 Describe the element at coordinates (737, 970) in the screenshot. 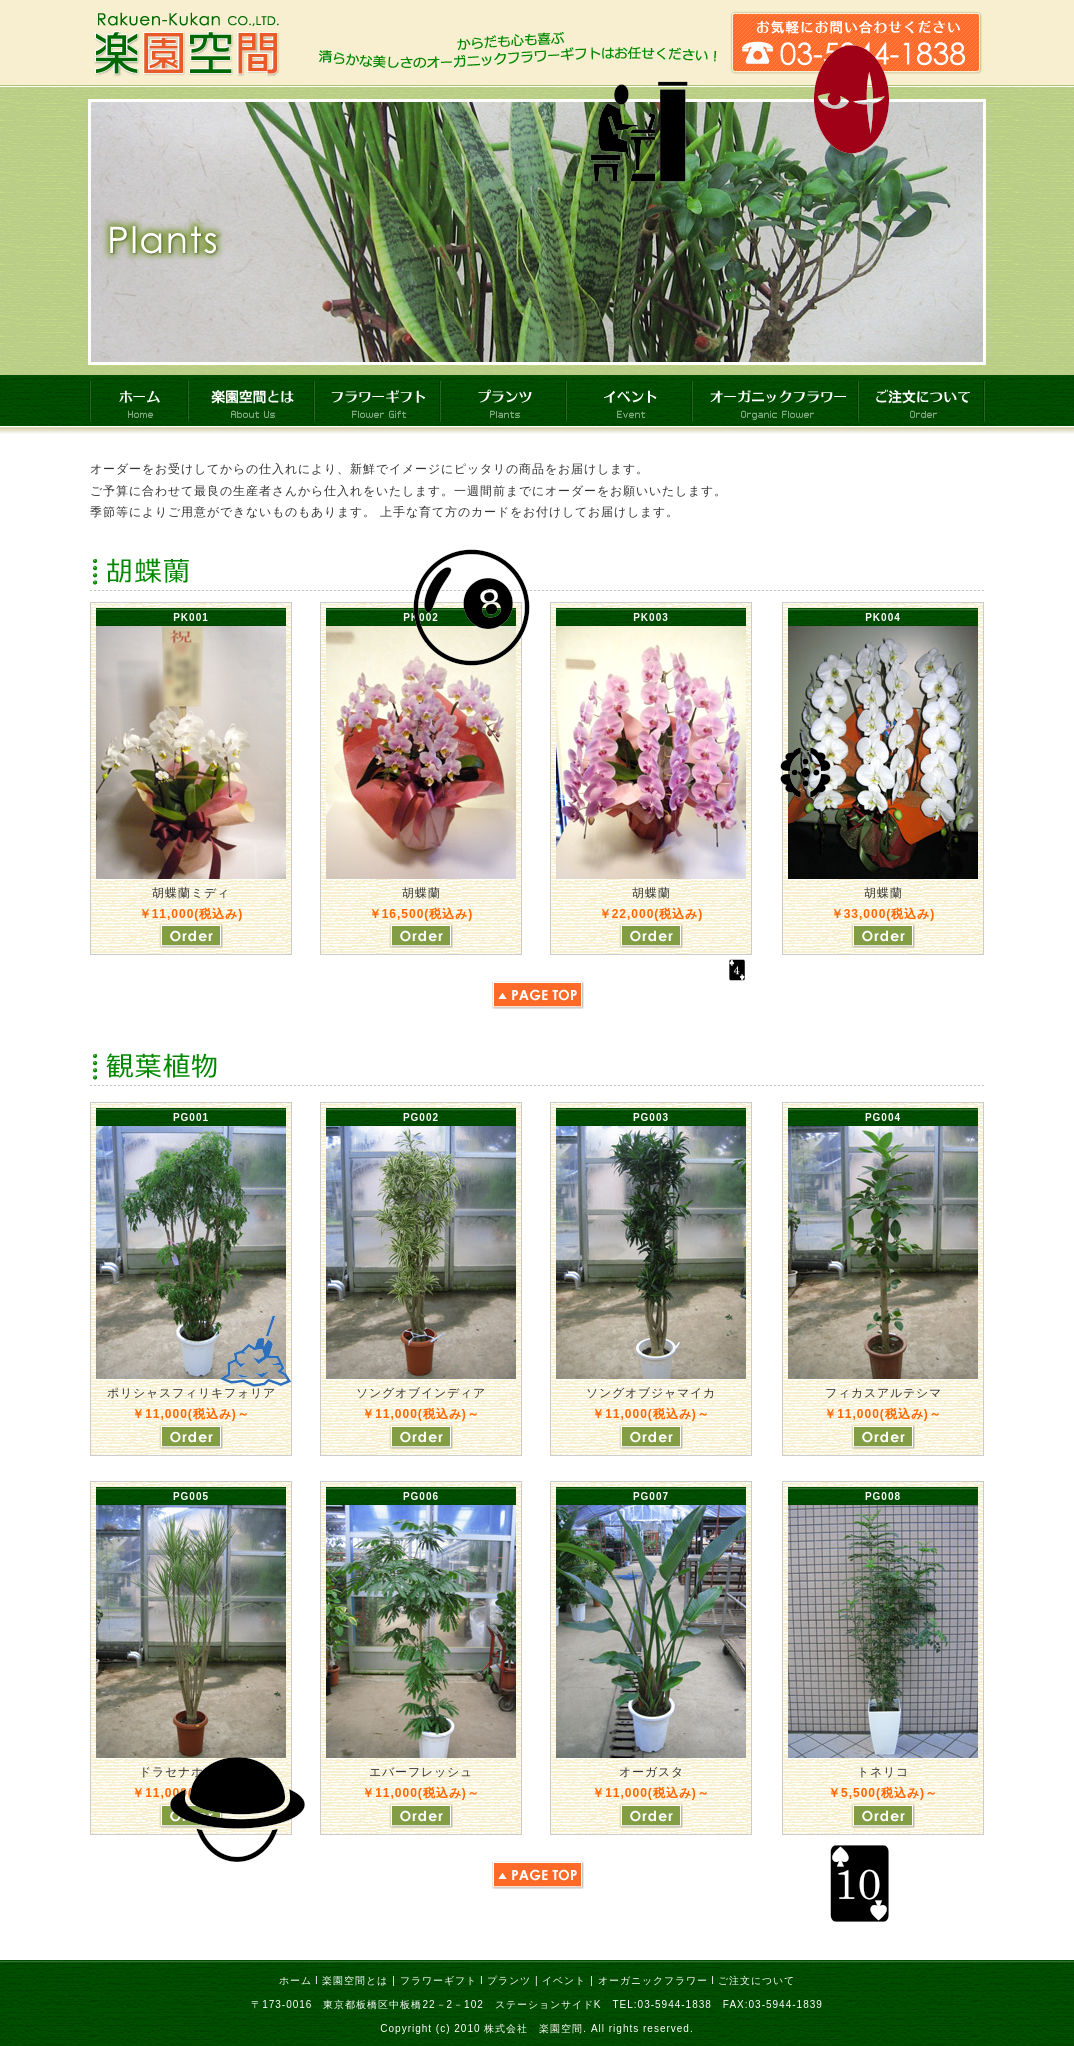

I see `play the four of clubs card` at that location.